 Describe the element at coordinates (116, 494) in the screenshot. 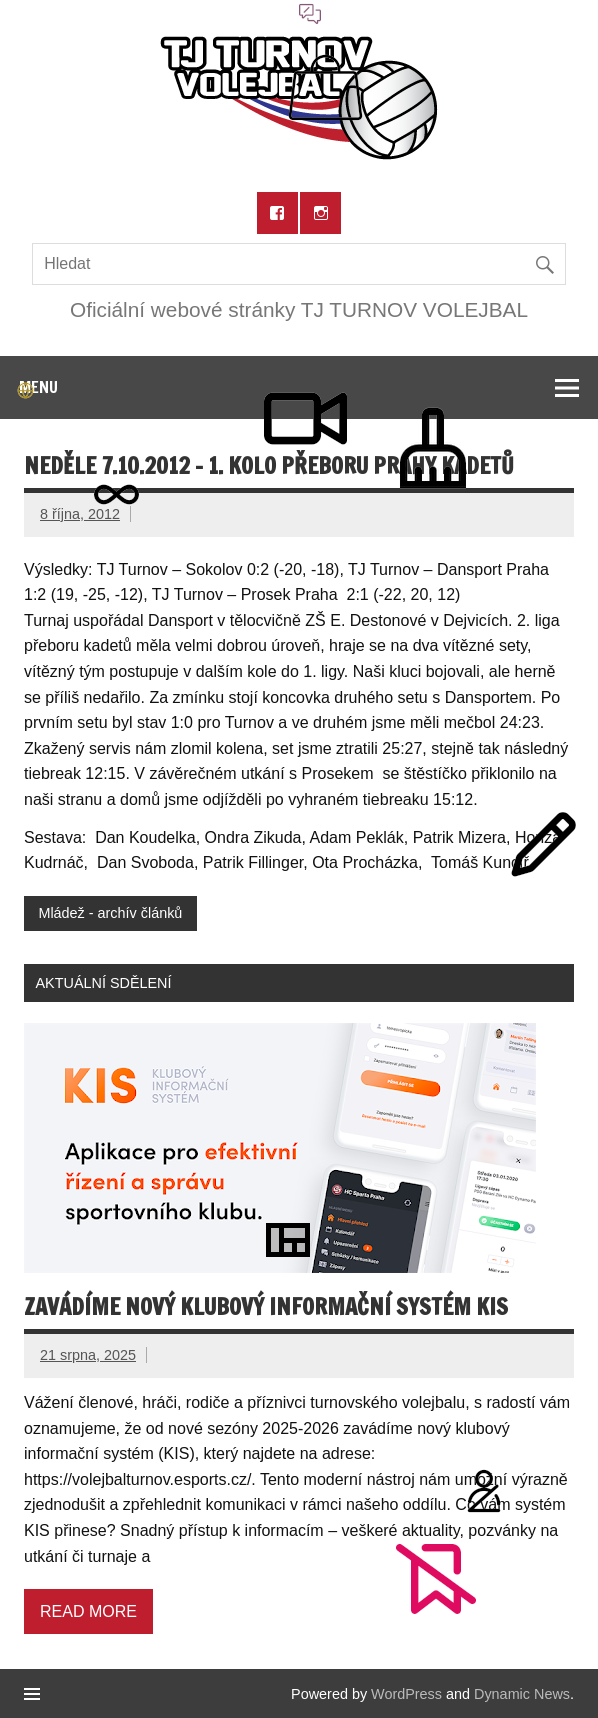

I see `indicates unlimited or infinite capacity` at that location.